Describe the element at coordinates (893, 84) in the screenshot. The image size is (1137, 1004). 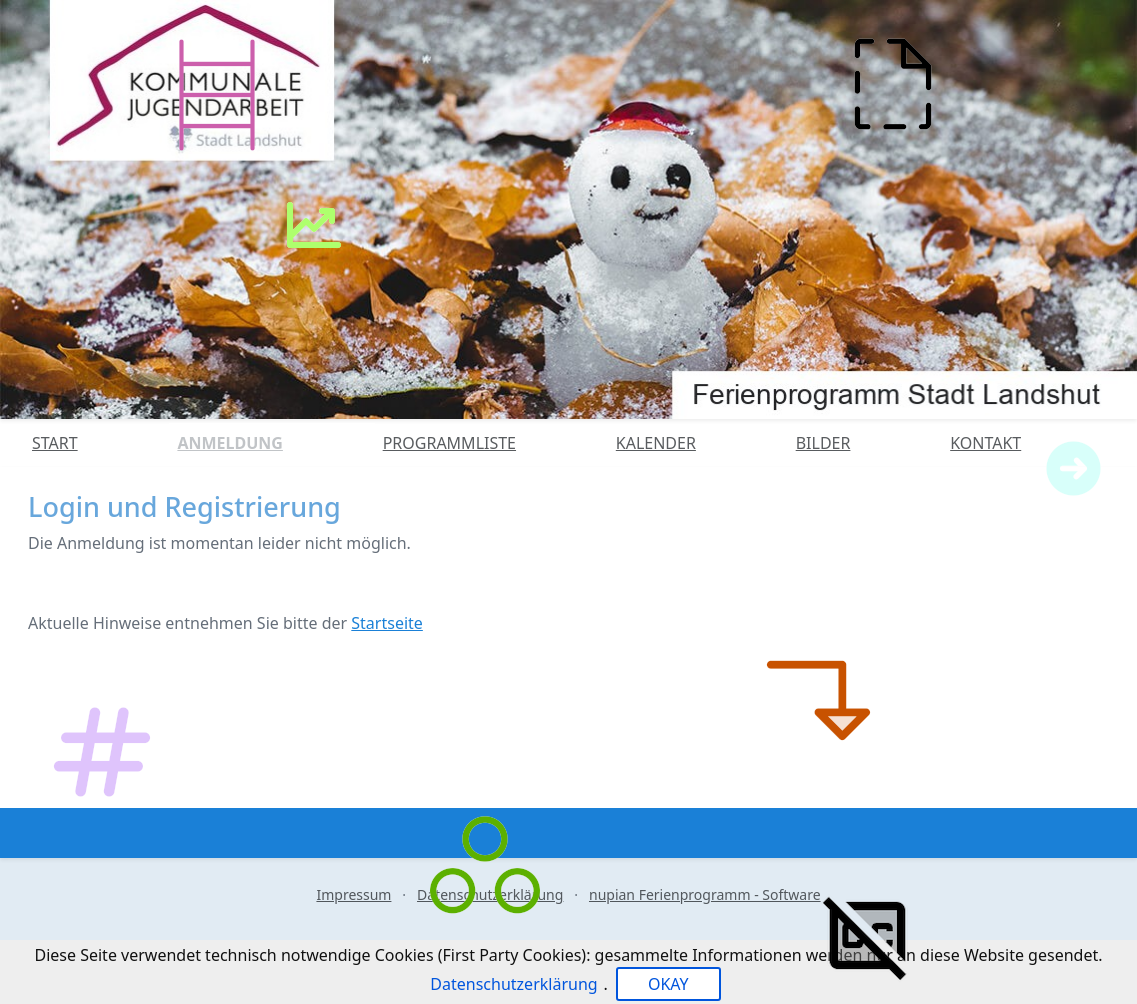
I see `a placeholder for a file not yet uploaded` at that location.